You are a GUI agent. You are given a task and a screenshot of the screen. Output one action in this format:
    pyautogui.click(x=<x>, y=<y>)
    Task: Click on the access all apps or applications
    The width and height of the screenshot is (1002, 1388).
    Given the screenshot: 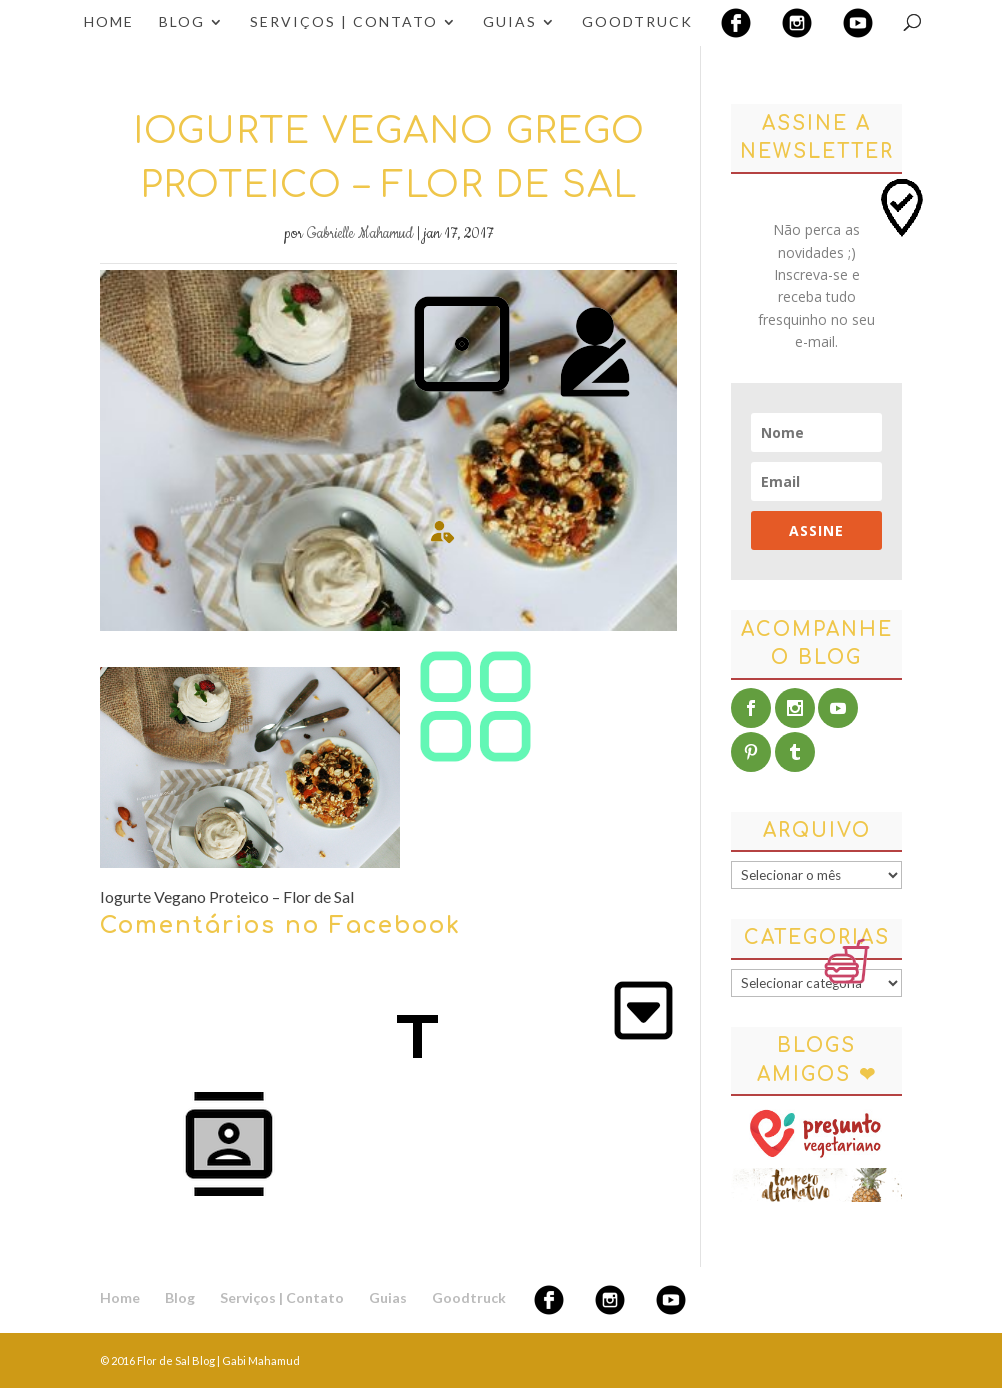 What is the action you would take?
    pyautogui.click(x=475, y=706)
    